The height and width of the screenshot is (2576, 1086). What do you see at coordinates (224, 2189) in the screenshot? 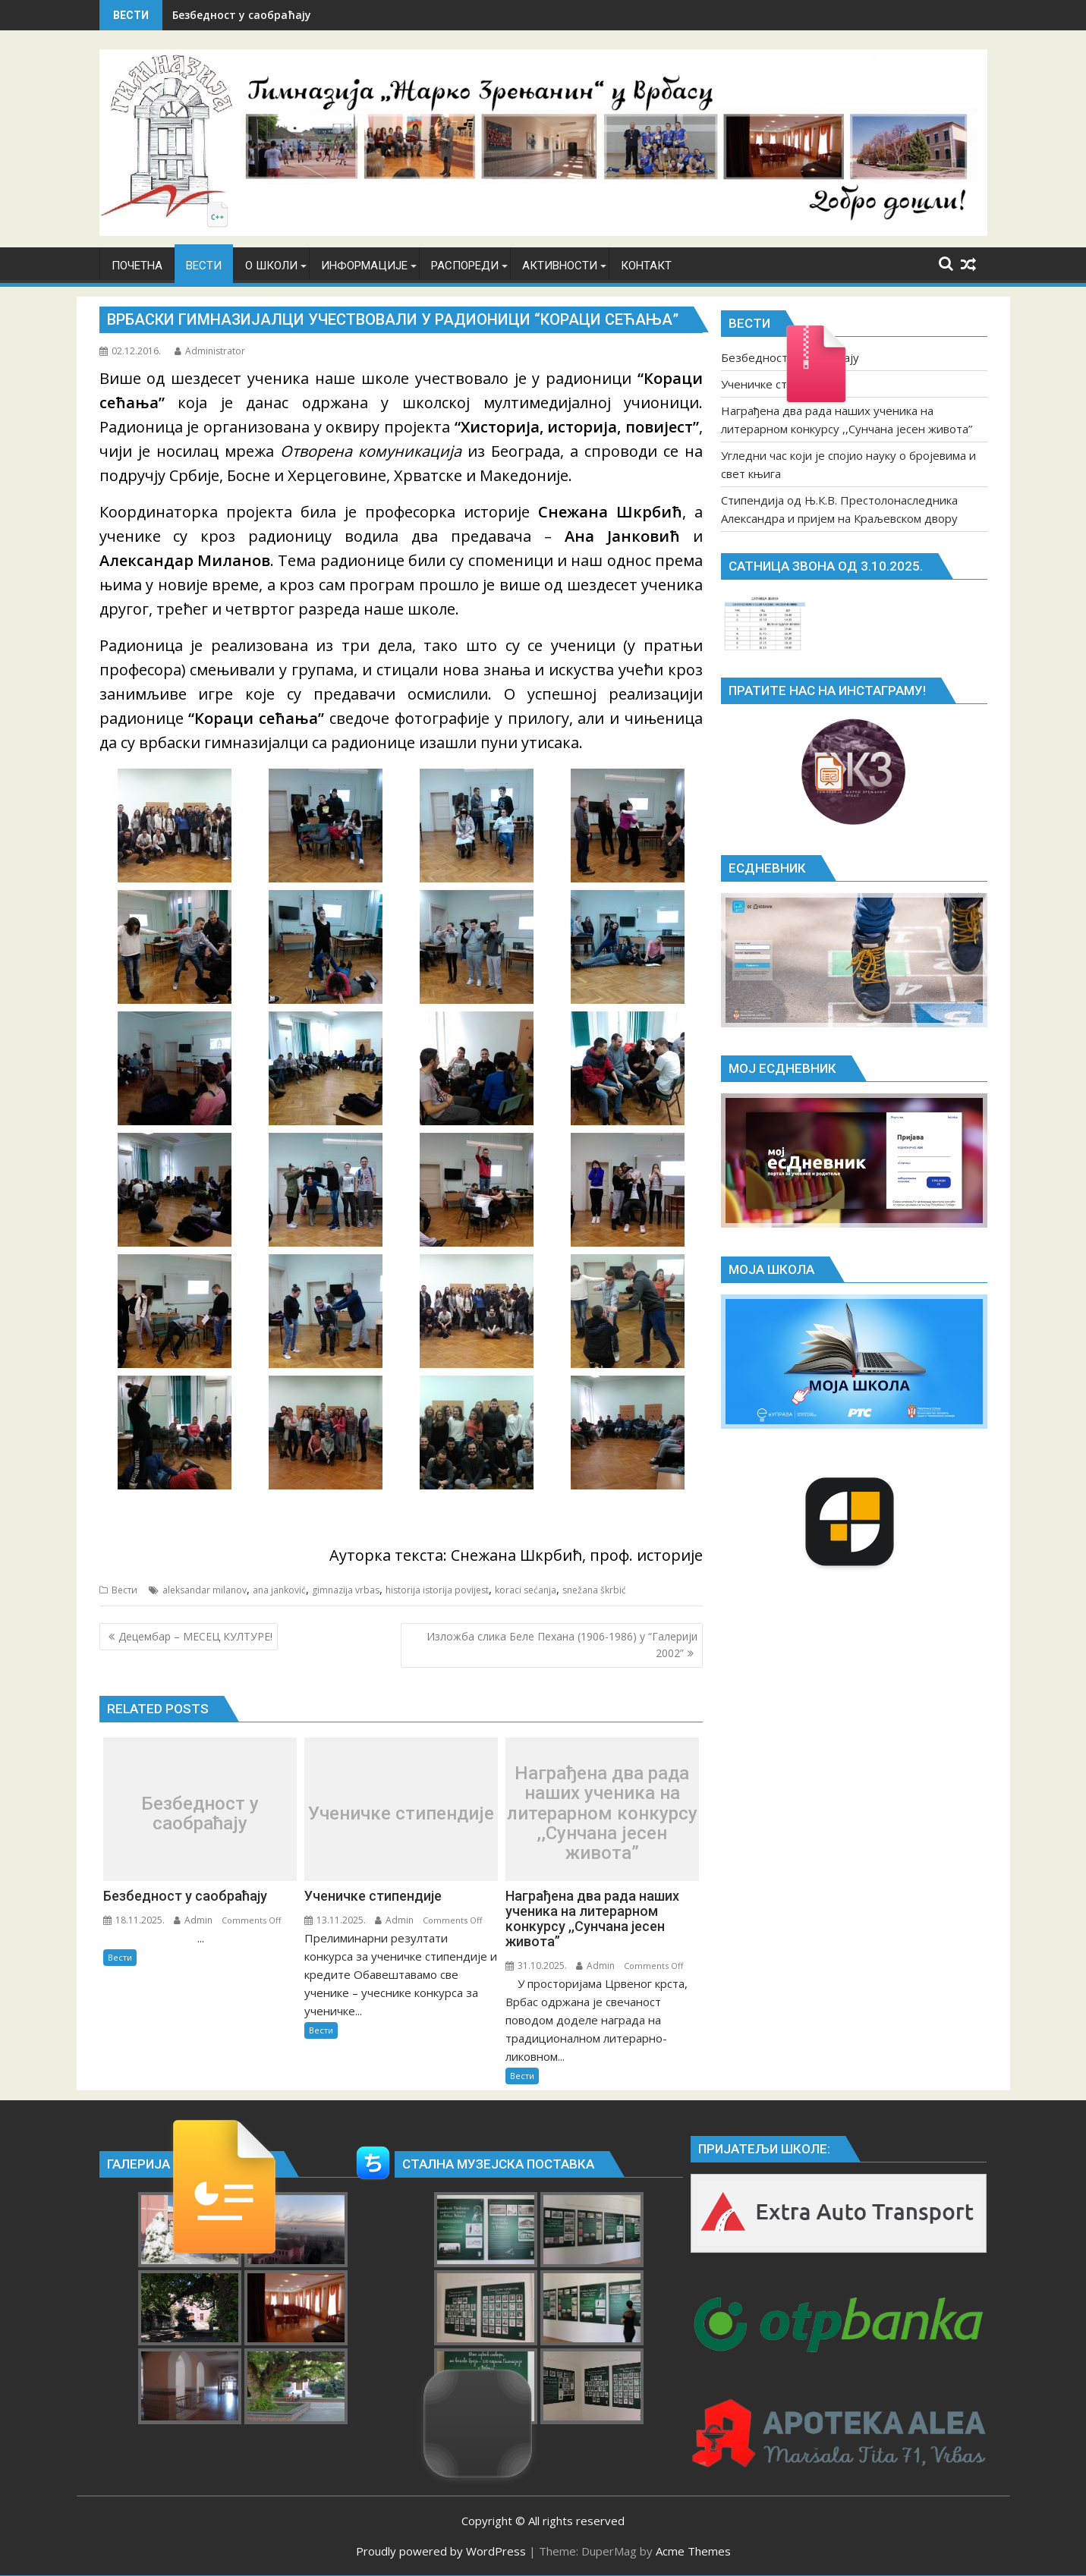
I see `open a presentation file` at bounding box center [224, 2189].